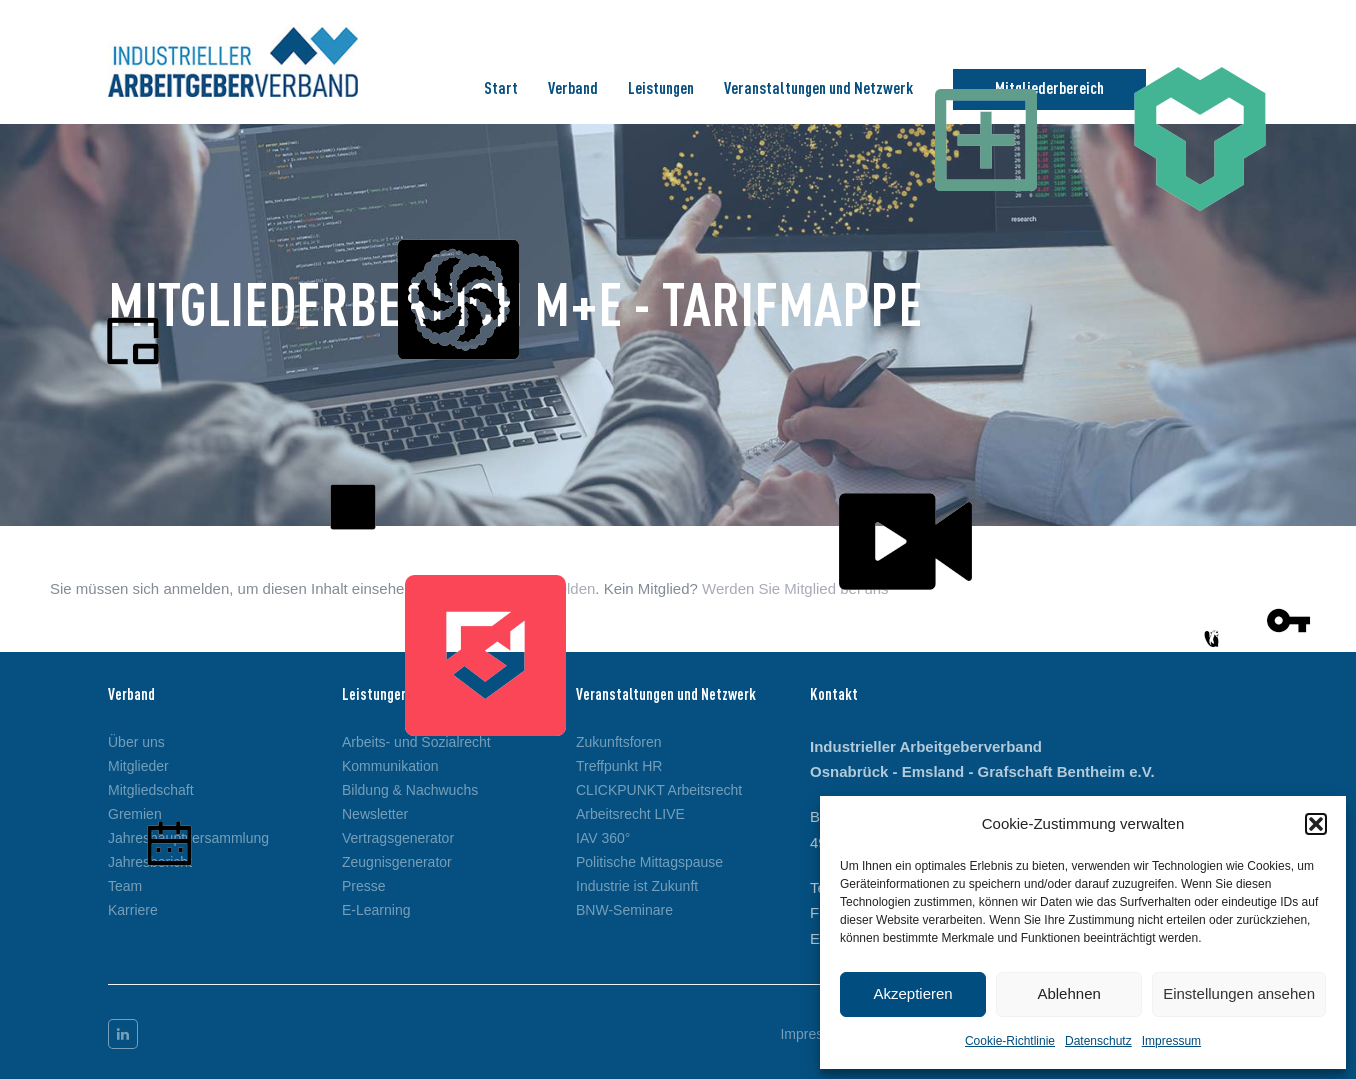 This screenshot has width=1356, height=1079. Describe the element at coordinates (1288, 620) in the screenshot. I see `access security or authentication settings` at that location.